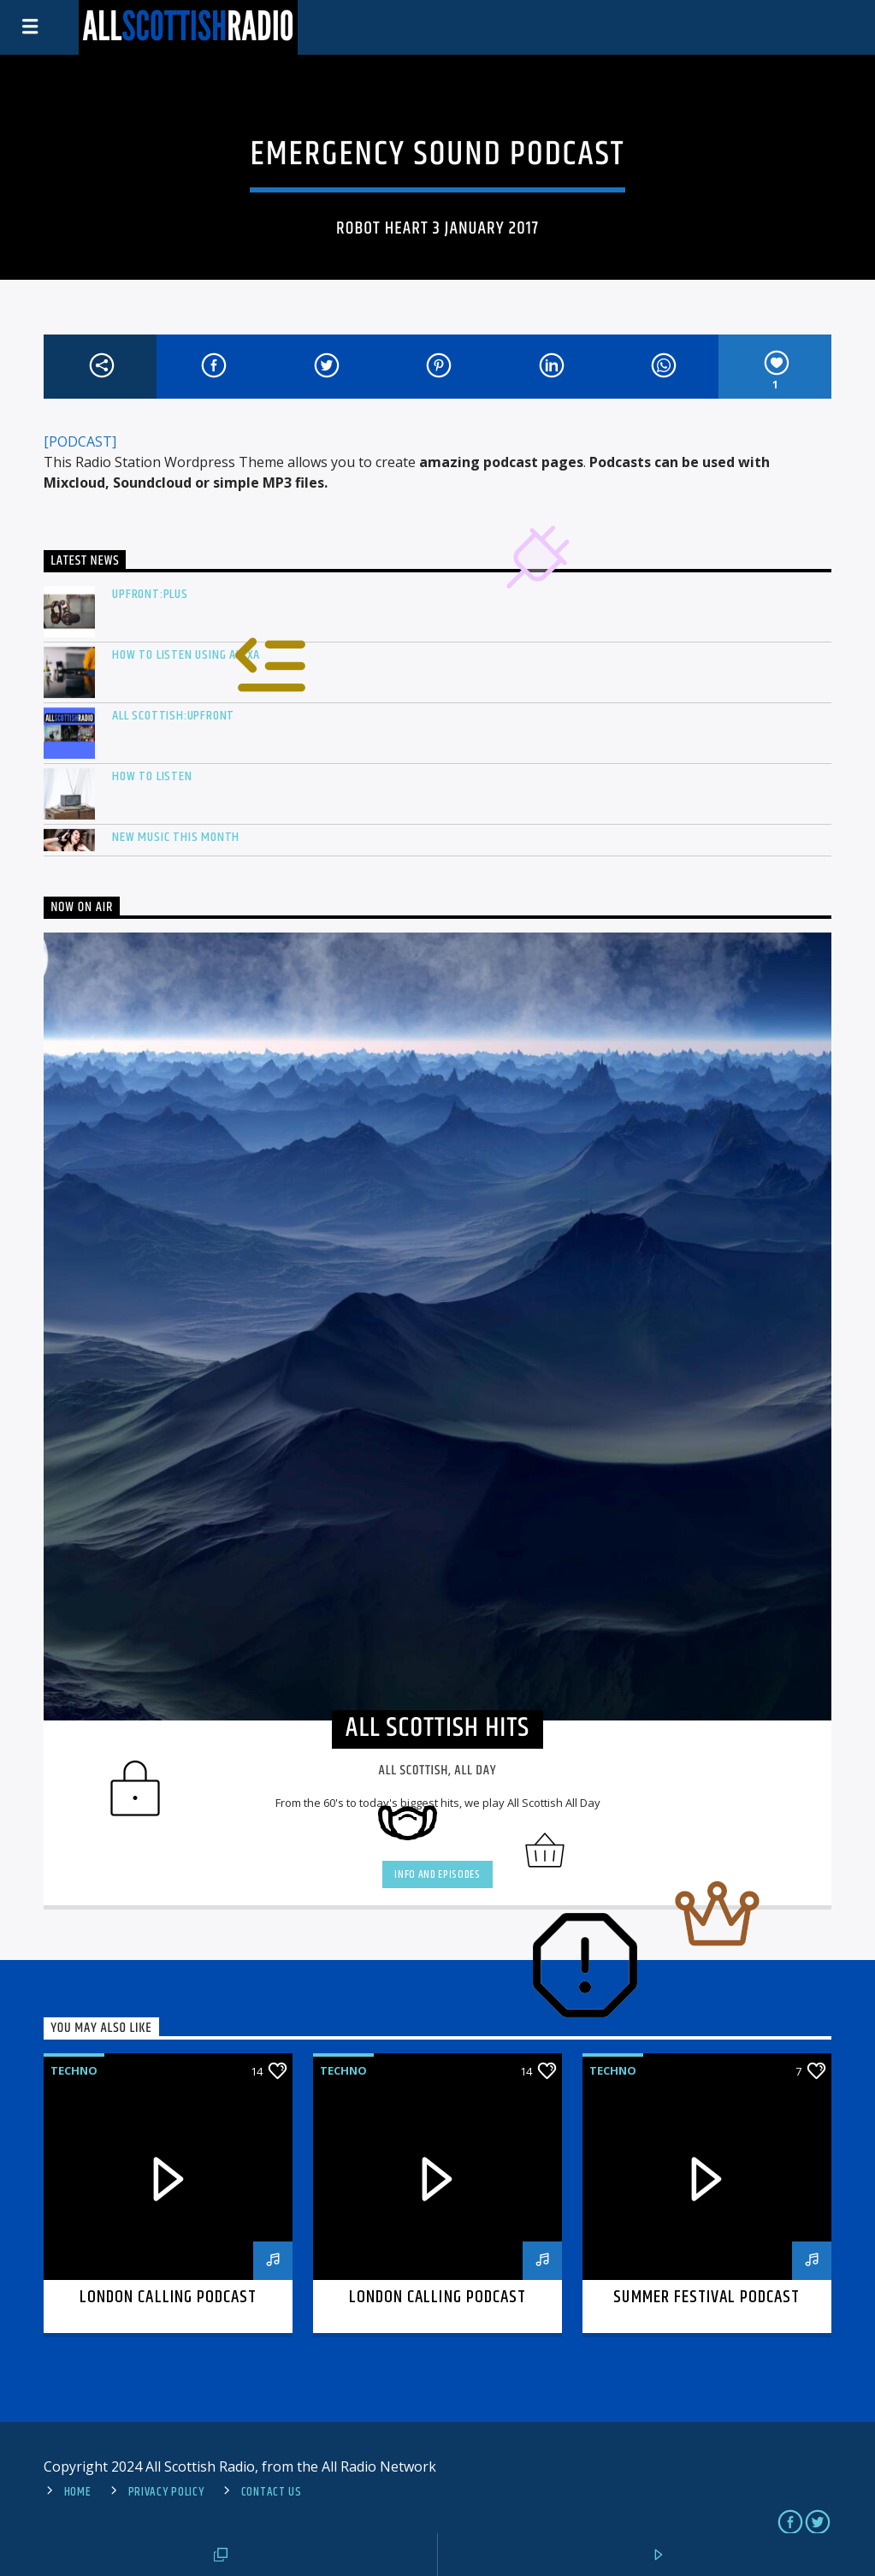  What do you see at coordinates (536, 558) in the screenshot?
I see `connect to a power source` at bounding box center [536, 558].